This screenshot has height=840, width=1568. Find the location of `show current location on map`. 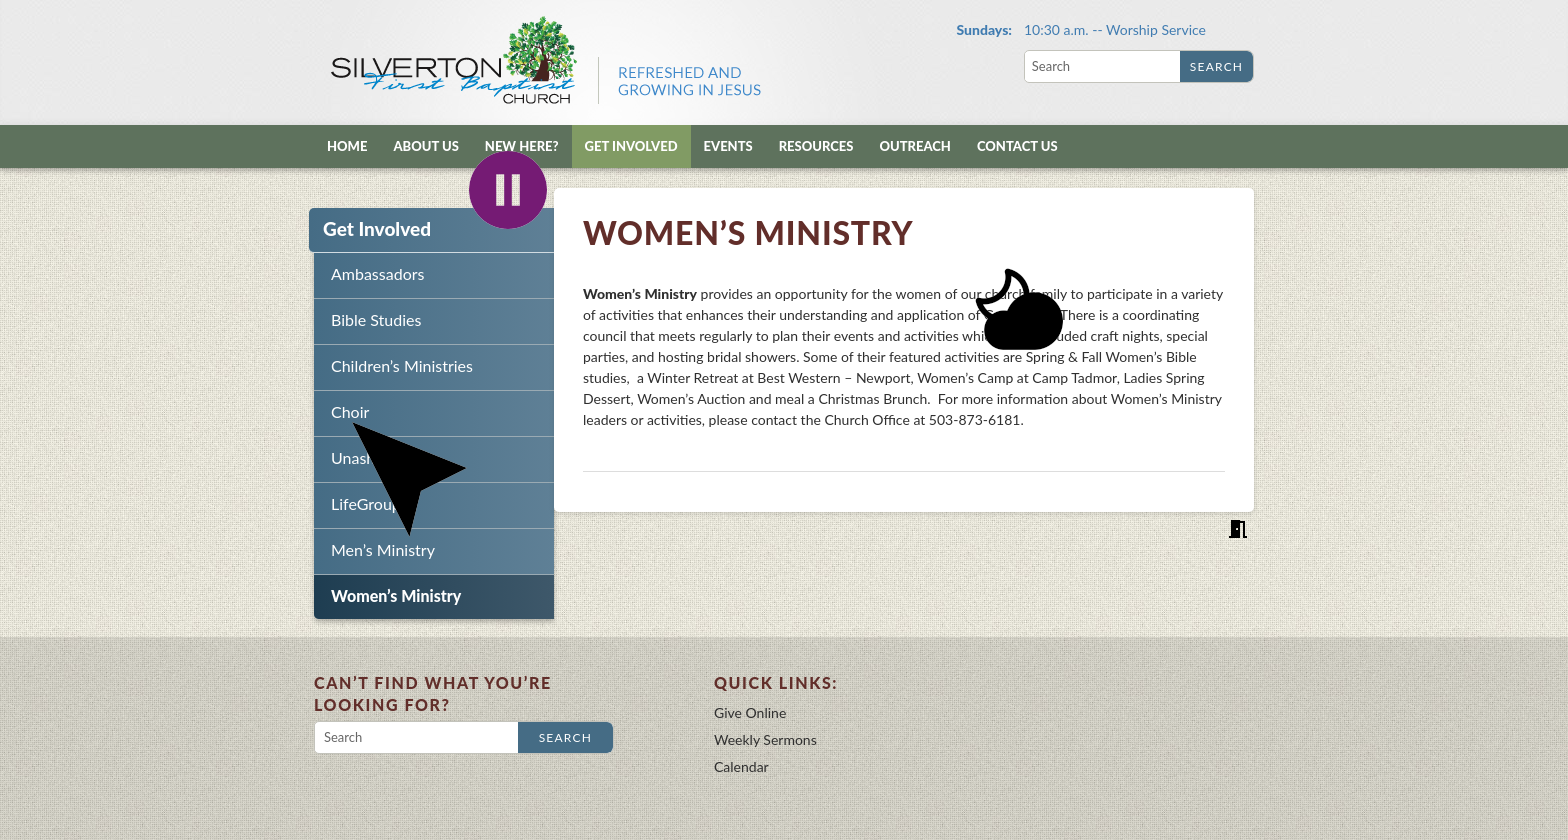

show current location on map is located at coordinates (409, 479).